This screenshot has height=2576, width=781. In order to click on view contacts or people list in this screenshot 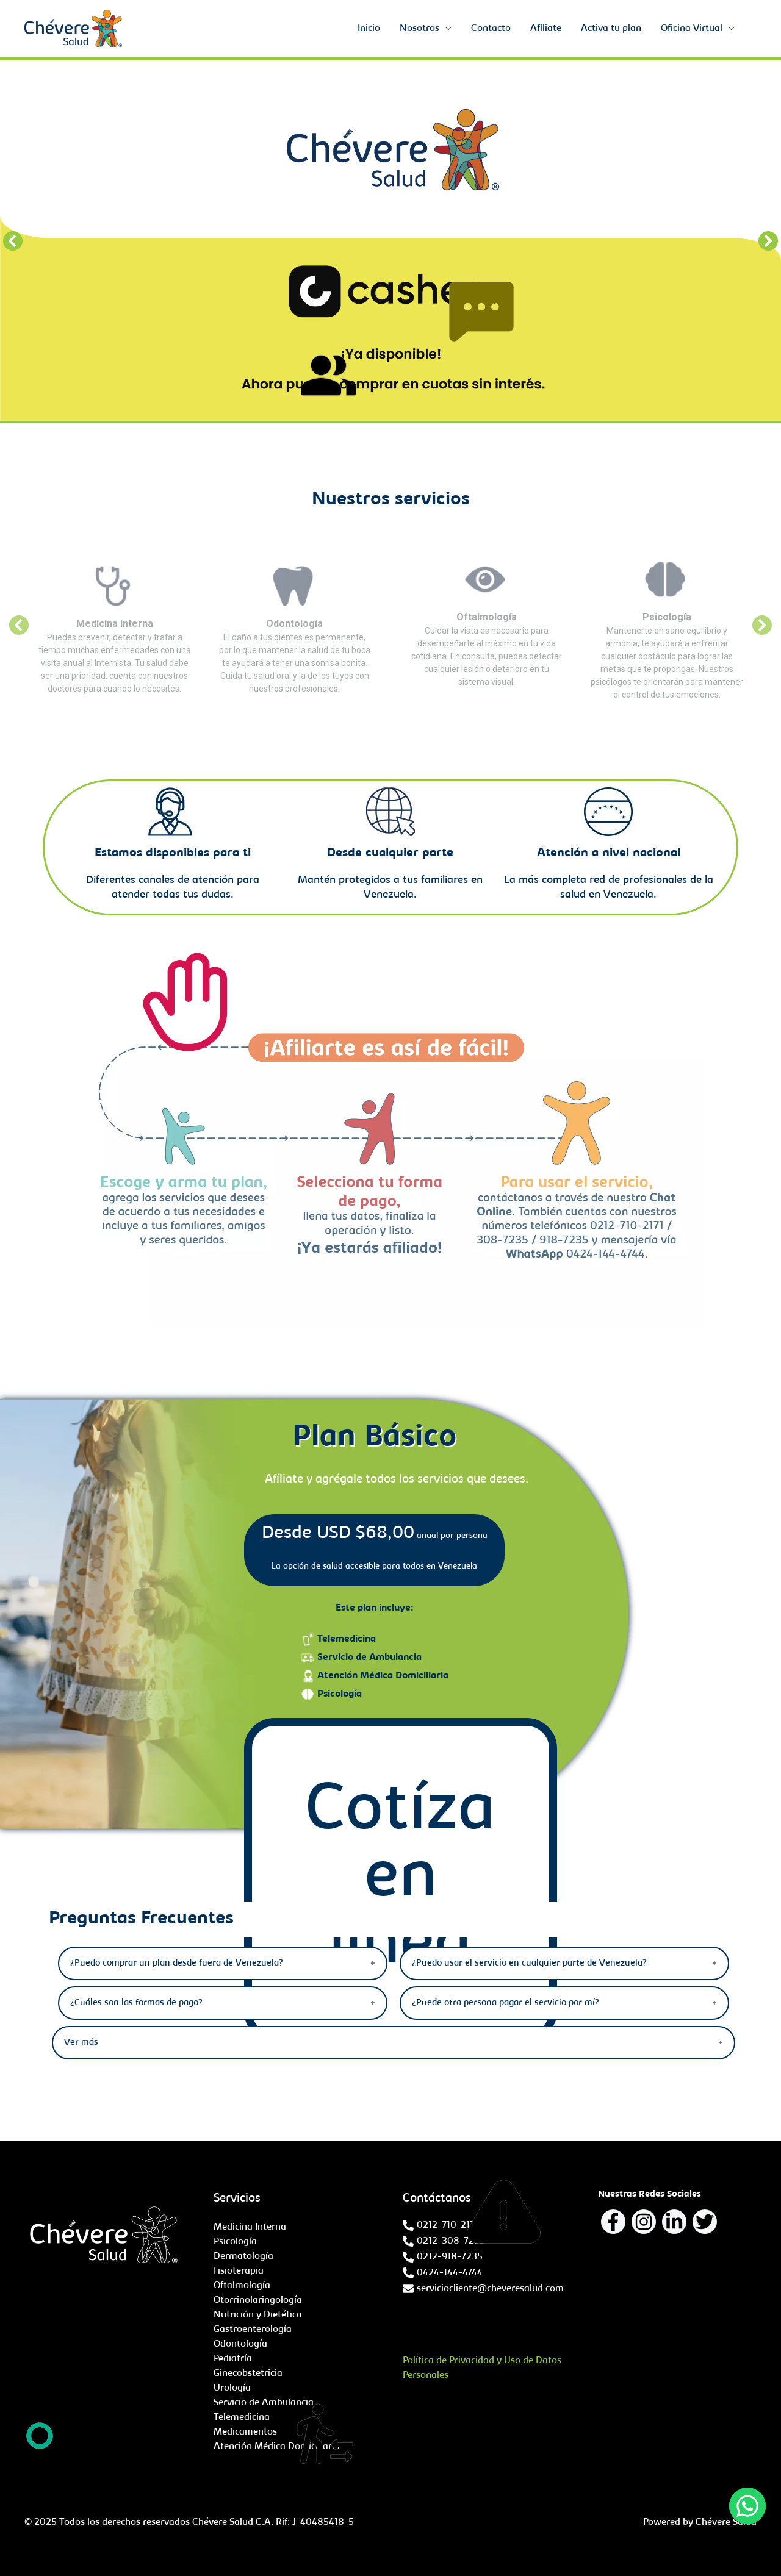, I will do `click(328, 375)`.